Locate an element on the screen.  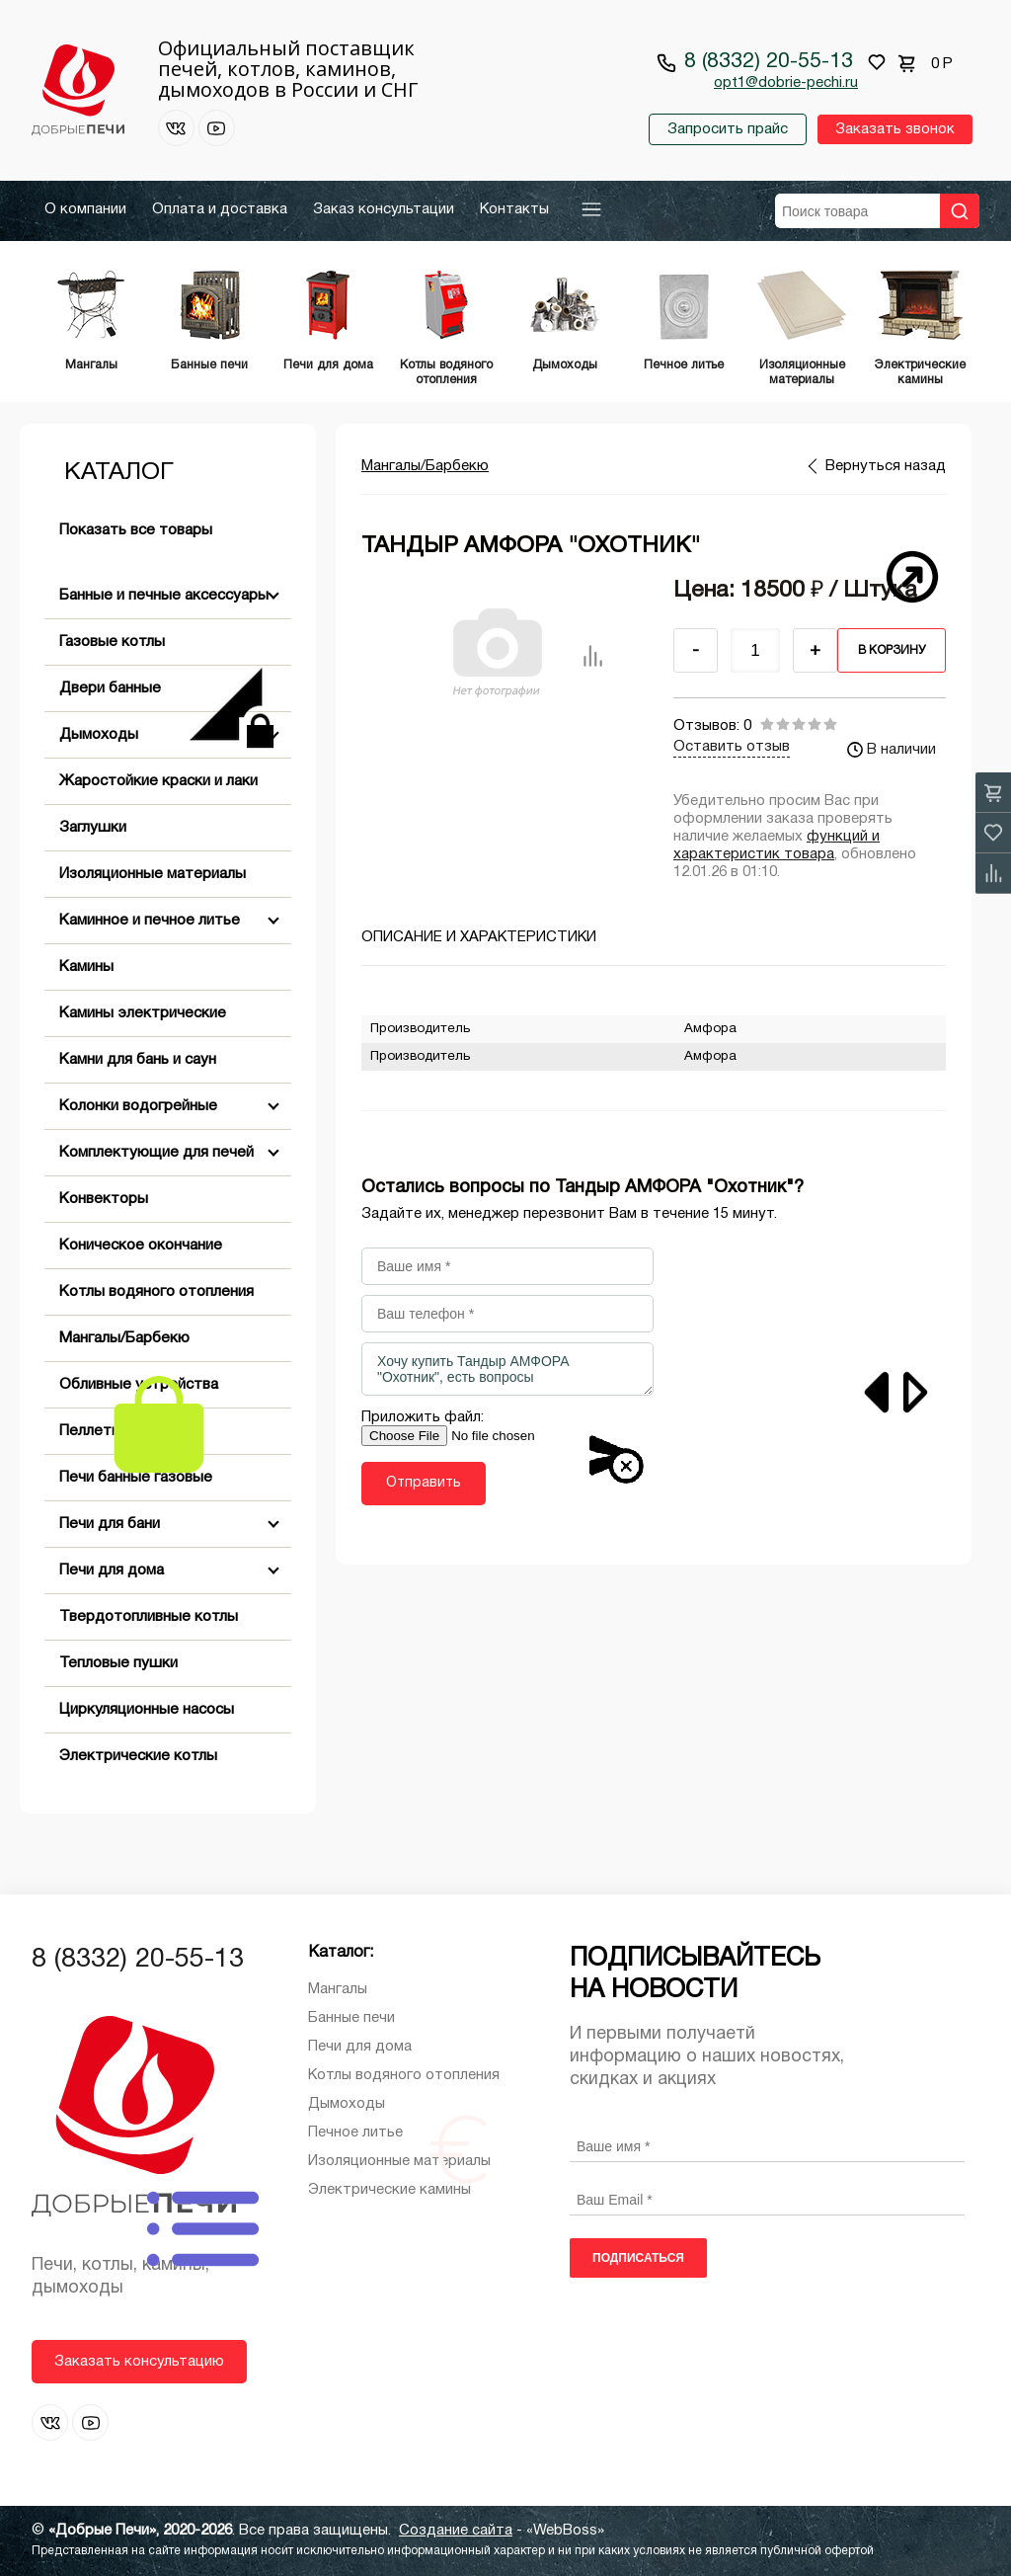
view or select euro currency is located at coordinates (464, 2149).